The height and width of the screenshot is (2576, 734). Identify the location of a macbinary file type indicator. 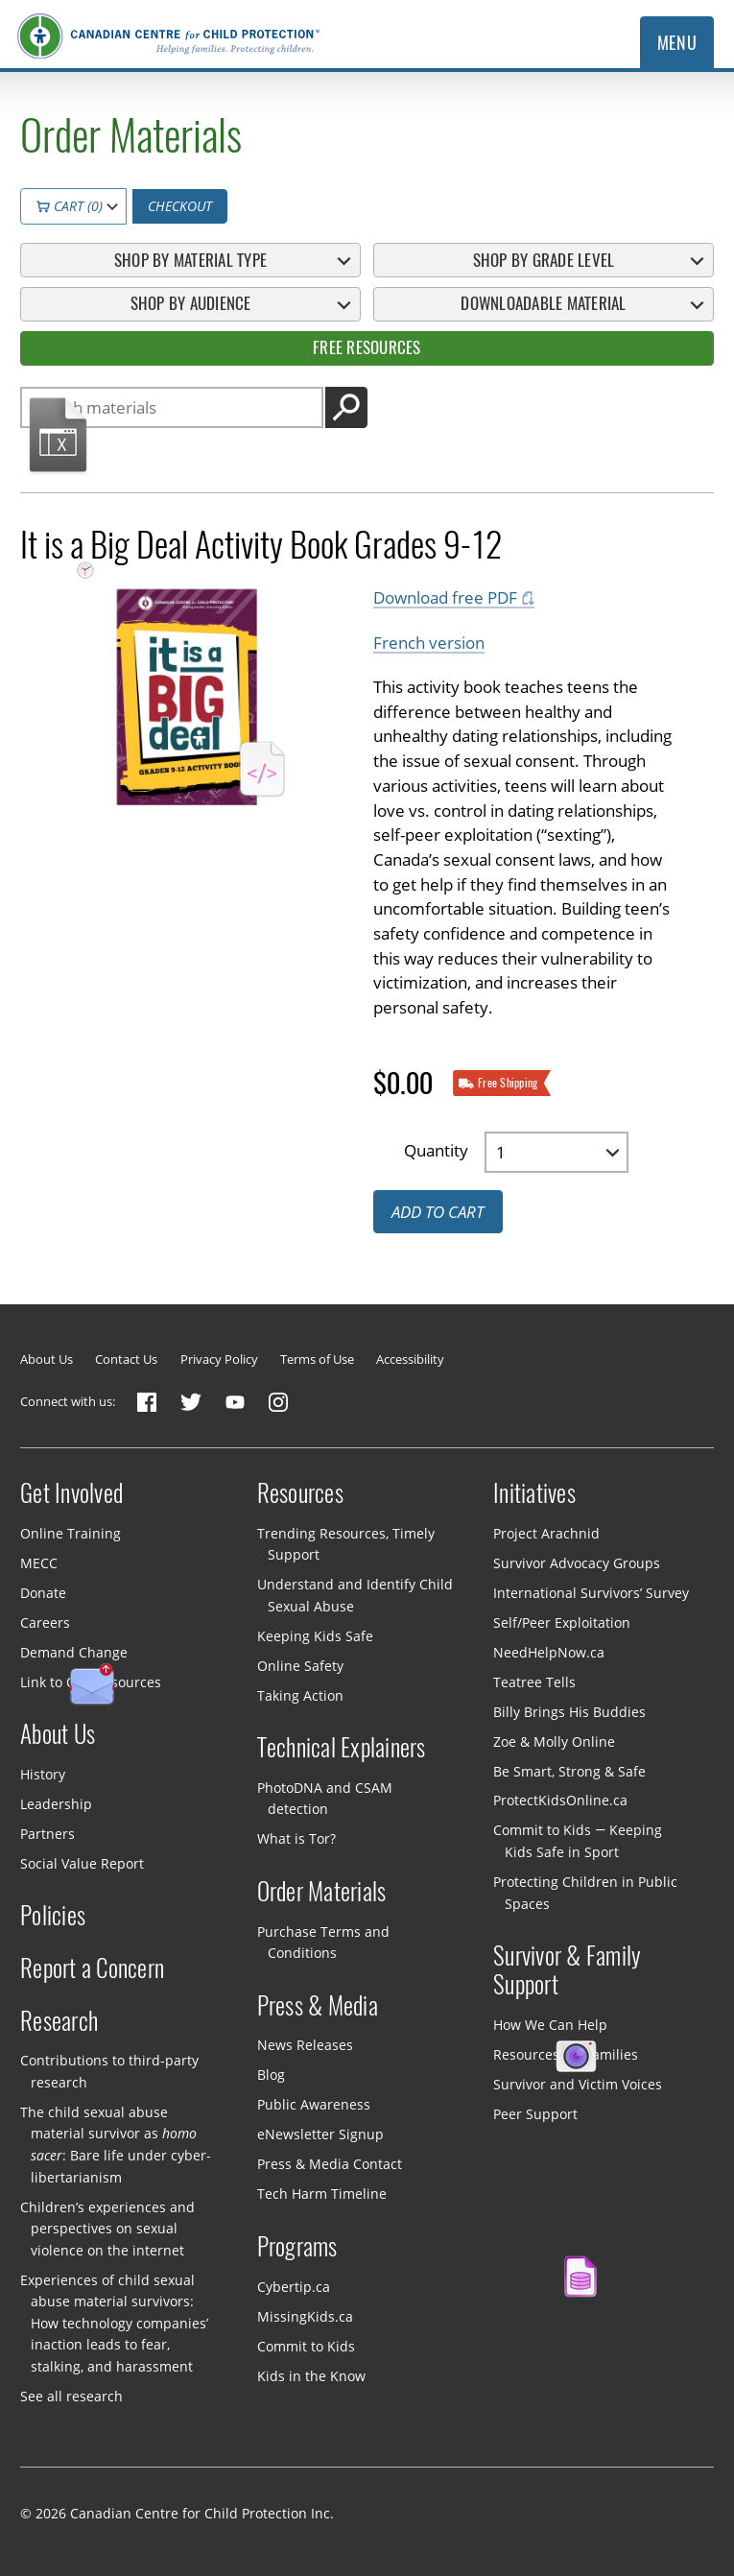
(58, 436).